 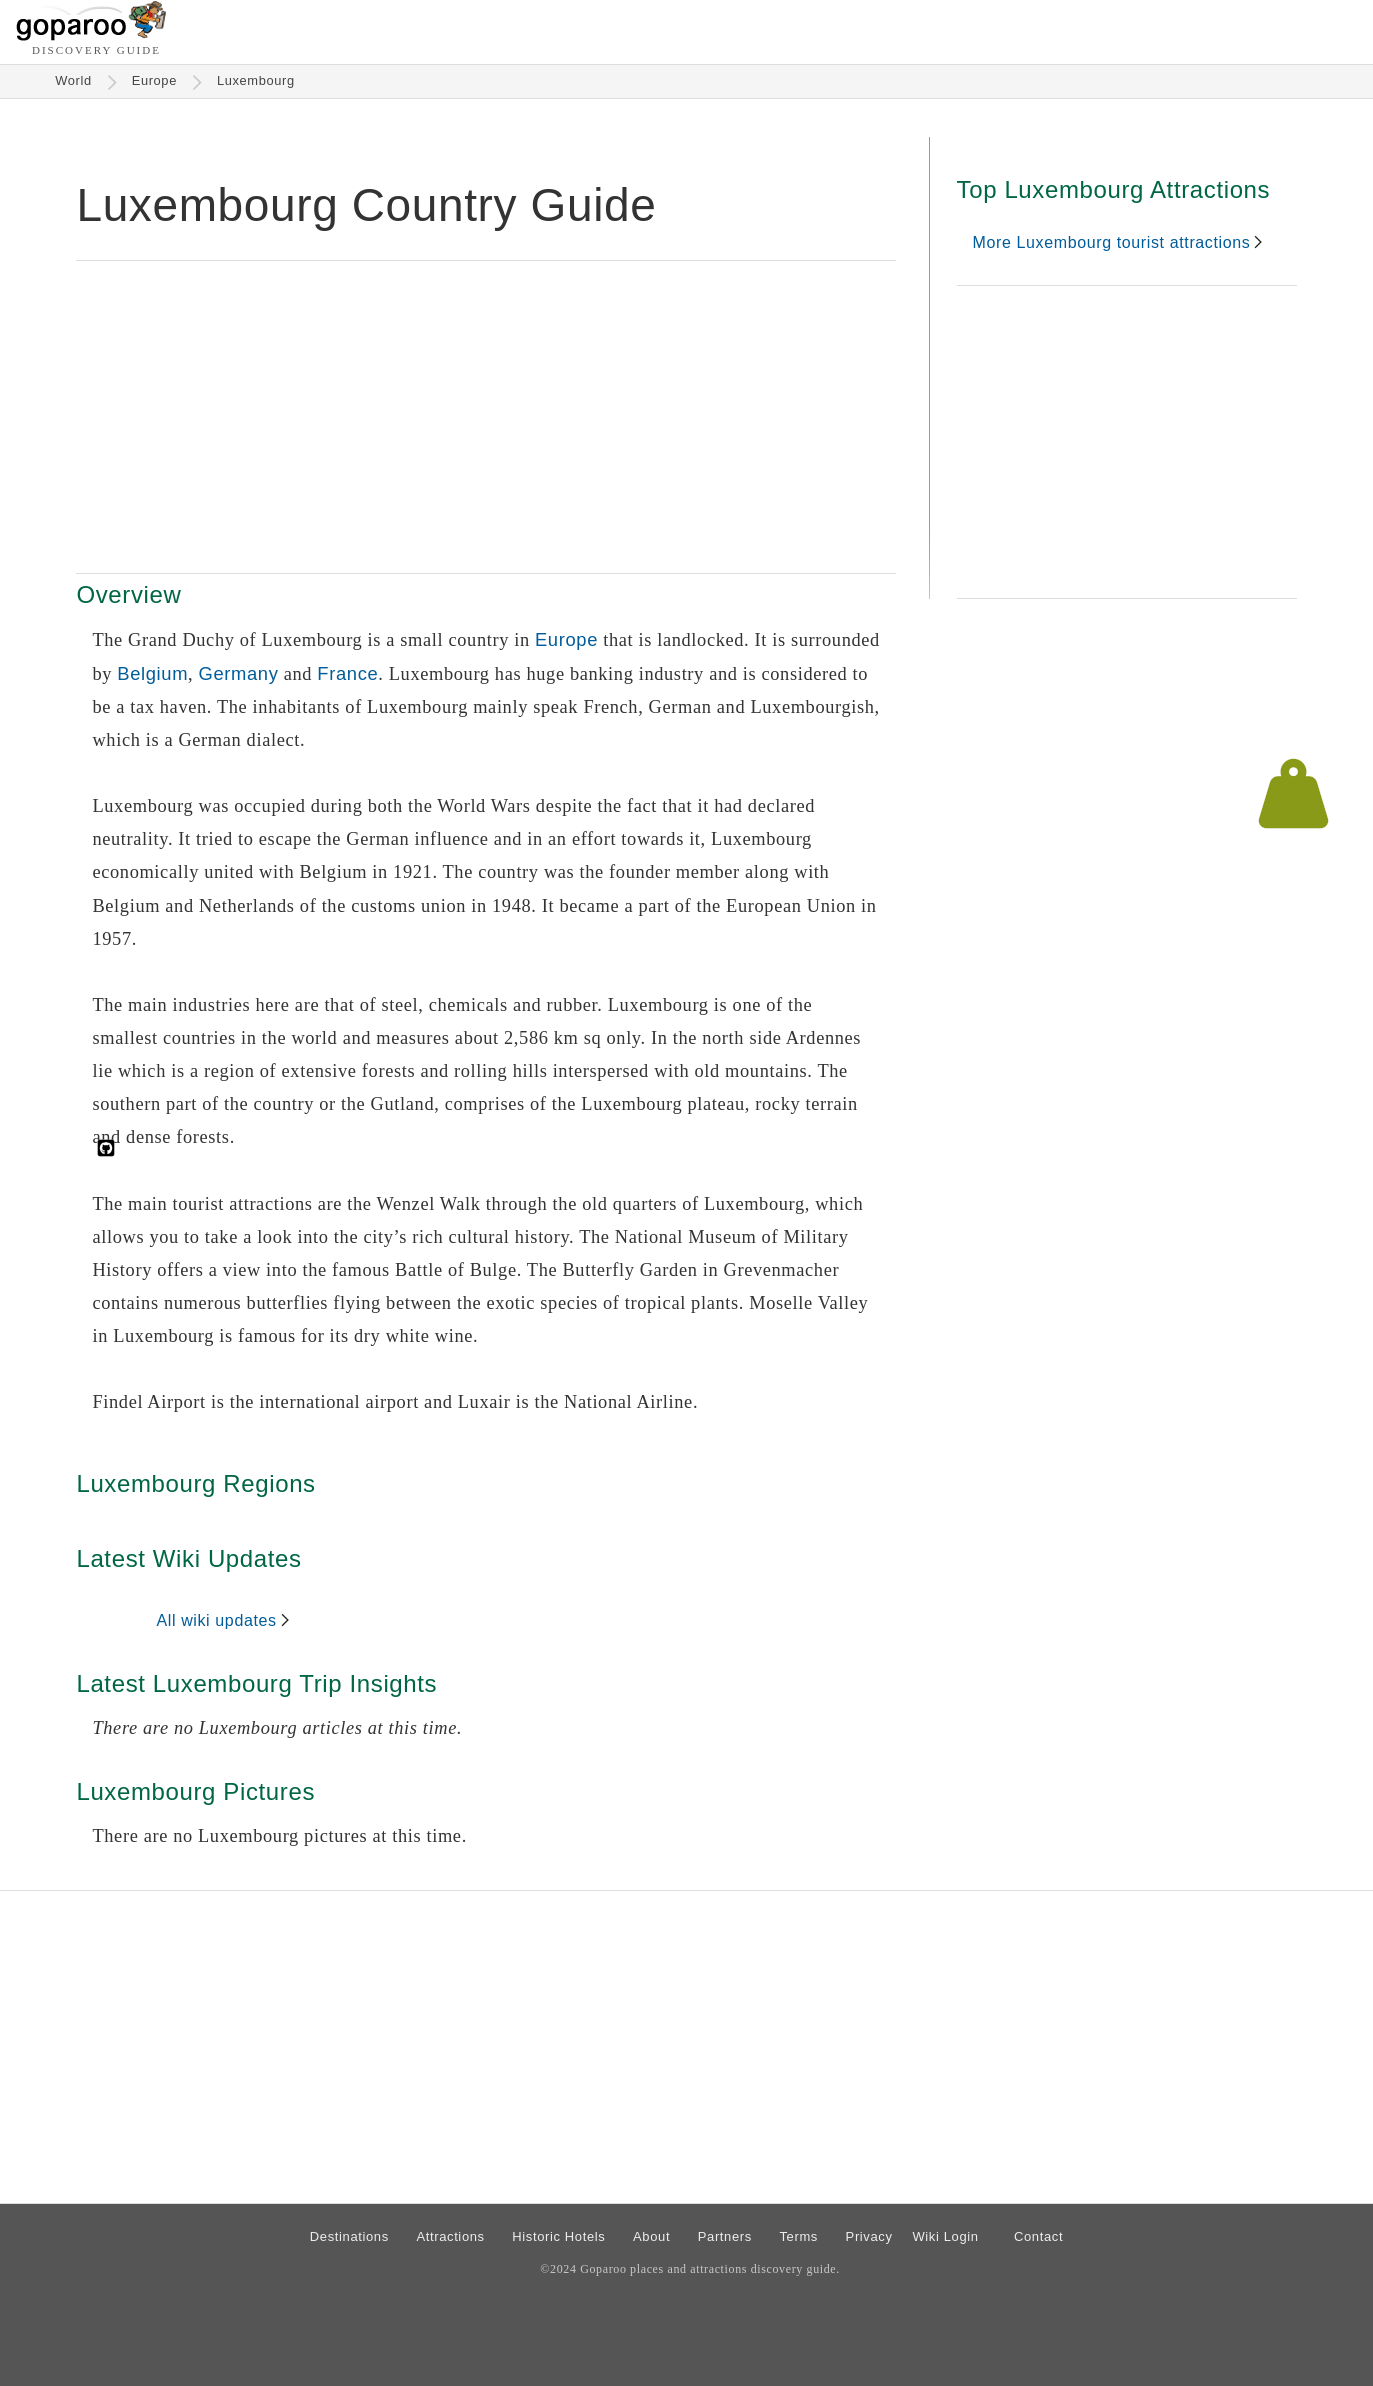 I want to click on link to github repository, so click(x=106, y=1148).